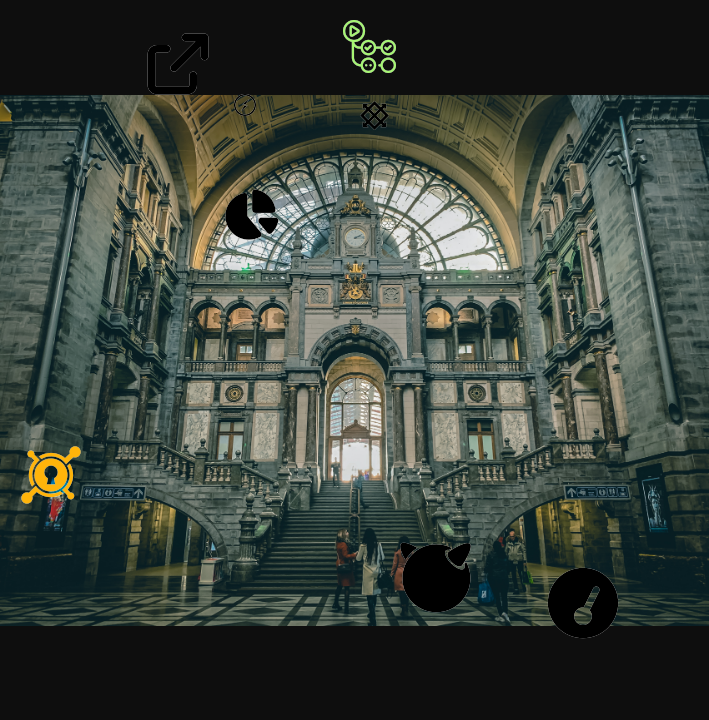 The image size is (709, 720). What do you see at coordinates (178, 64) in the screenshot?
I see `open link in a new tab or window` at bounding box center [178, 64].